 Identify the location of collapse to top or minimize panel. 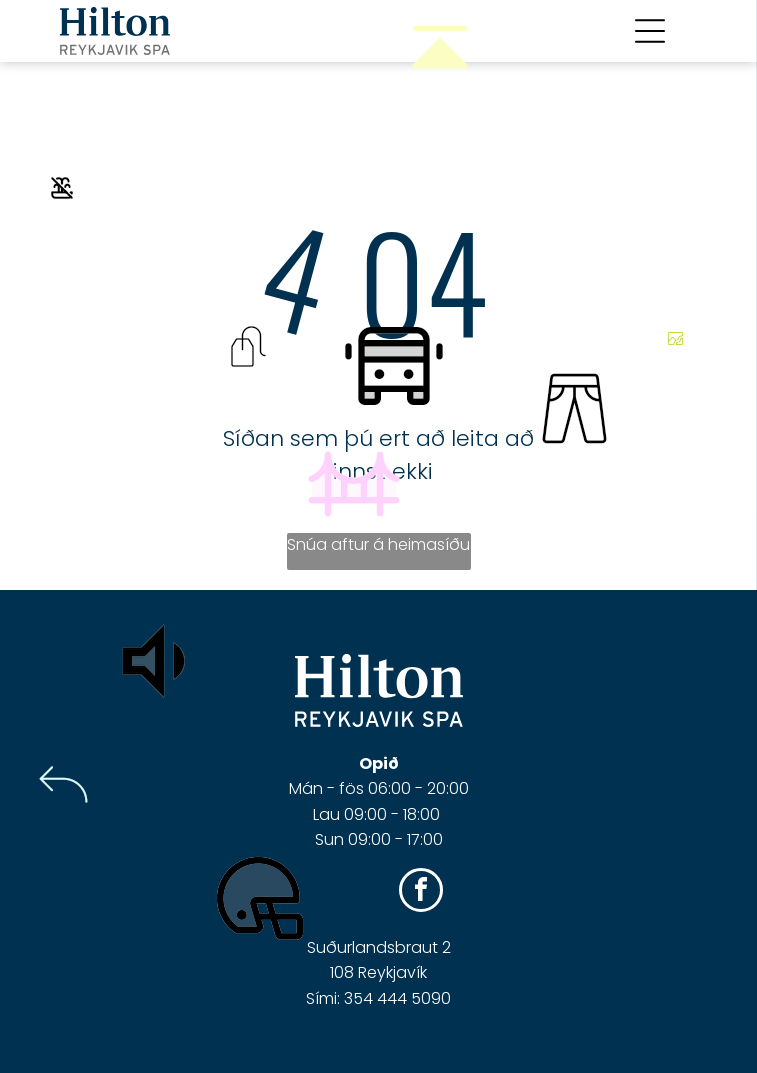
(440, 46).